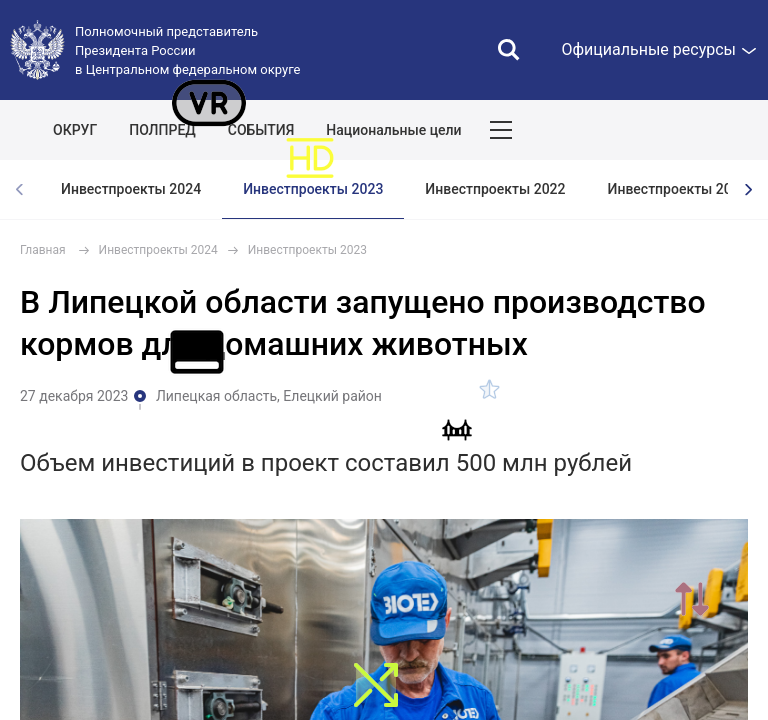 Image resolution: width=768 pixels, height=720 pixels. What do you see at coordinates (489, 389) in the screenshot?
I see `indicates a partial or half-star rating` at bounding box center [489, 389].